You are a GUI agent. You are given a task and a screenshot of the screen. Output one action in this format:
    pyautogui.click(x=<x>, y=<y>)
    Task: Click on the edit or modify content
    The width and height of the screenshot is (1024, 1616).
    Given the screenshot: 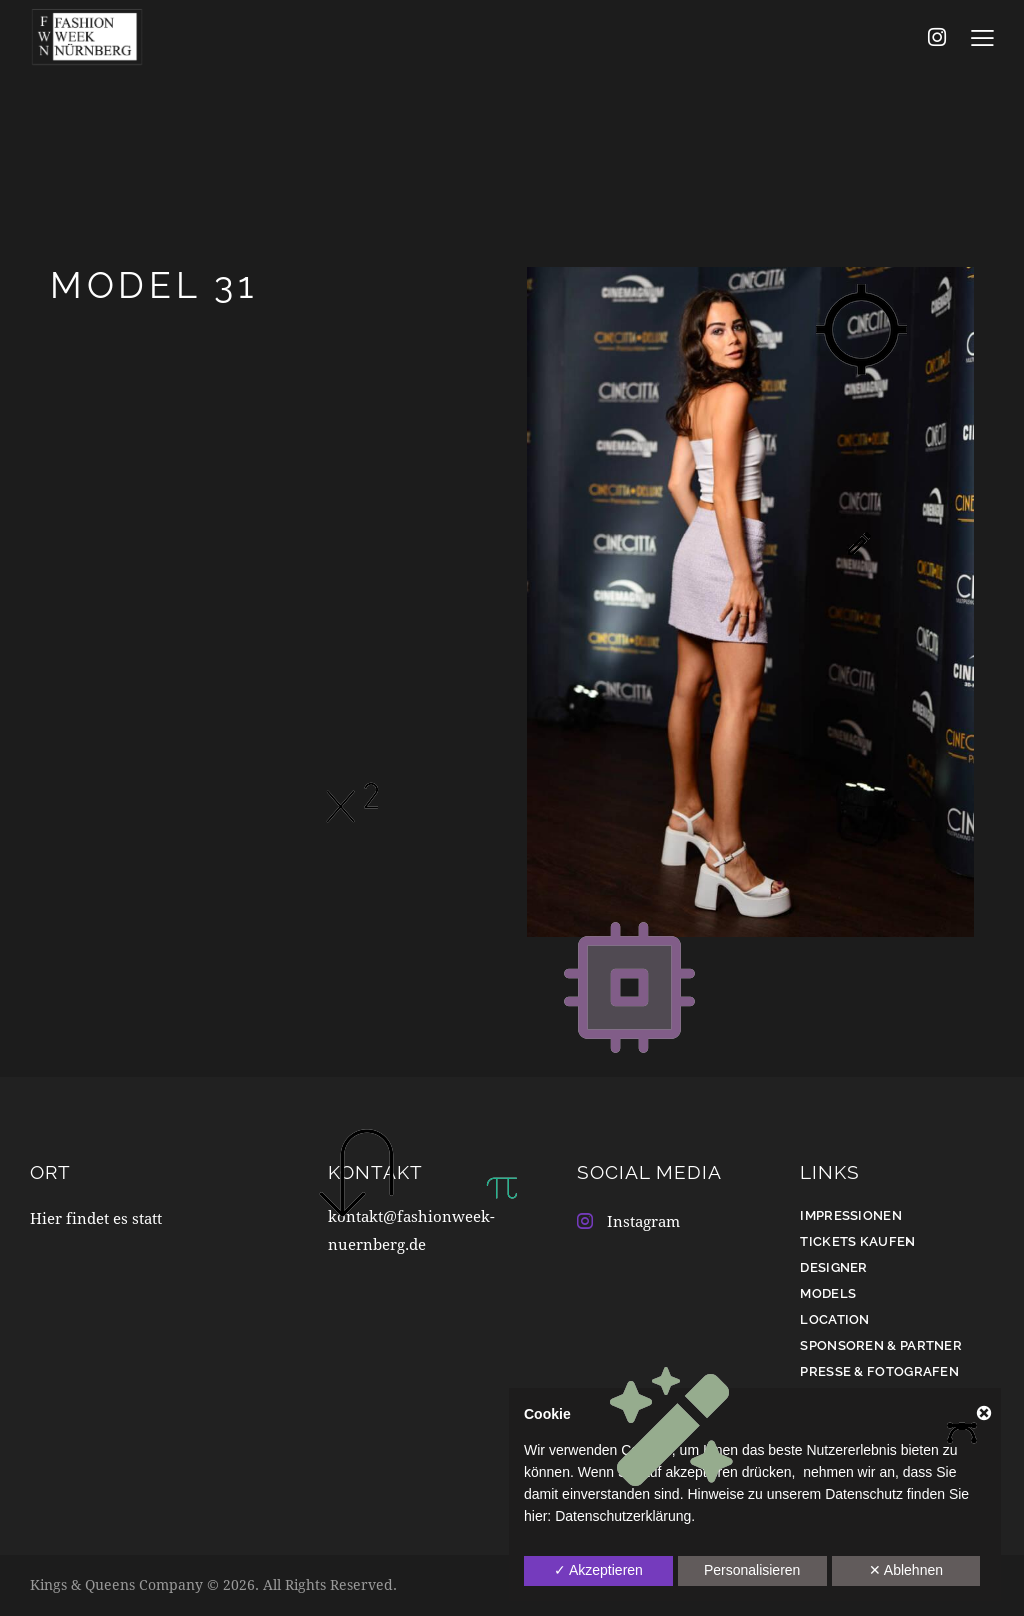 What is the action you would take?
    pyautogui.click(x=859, y=543)
    